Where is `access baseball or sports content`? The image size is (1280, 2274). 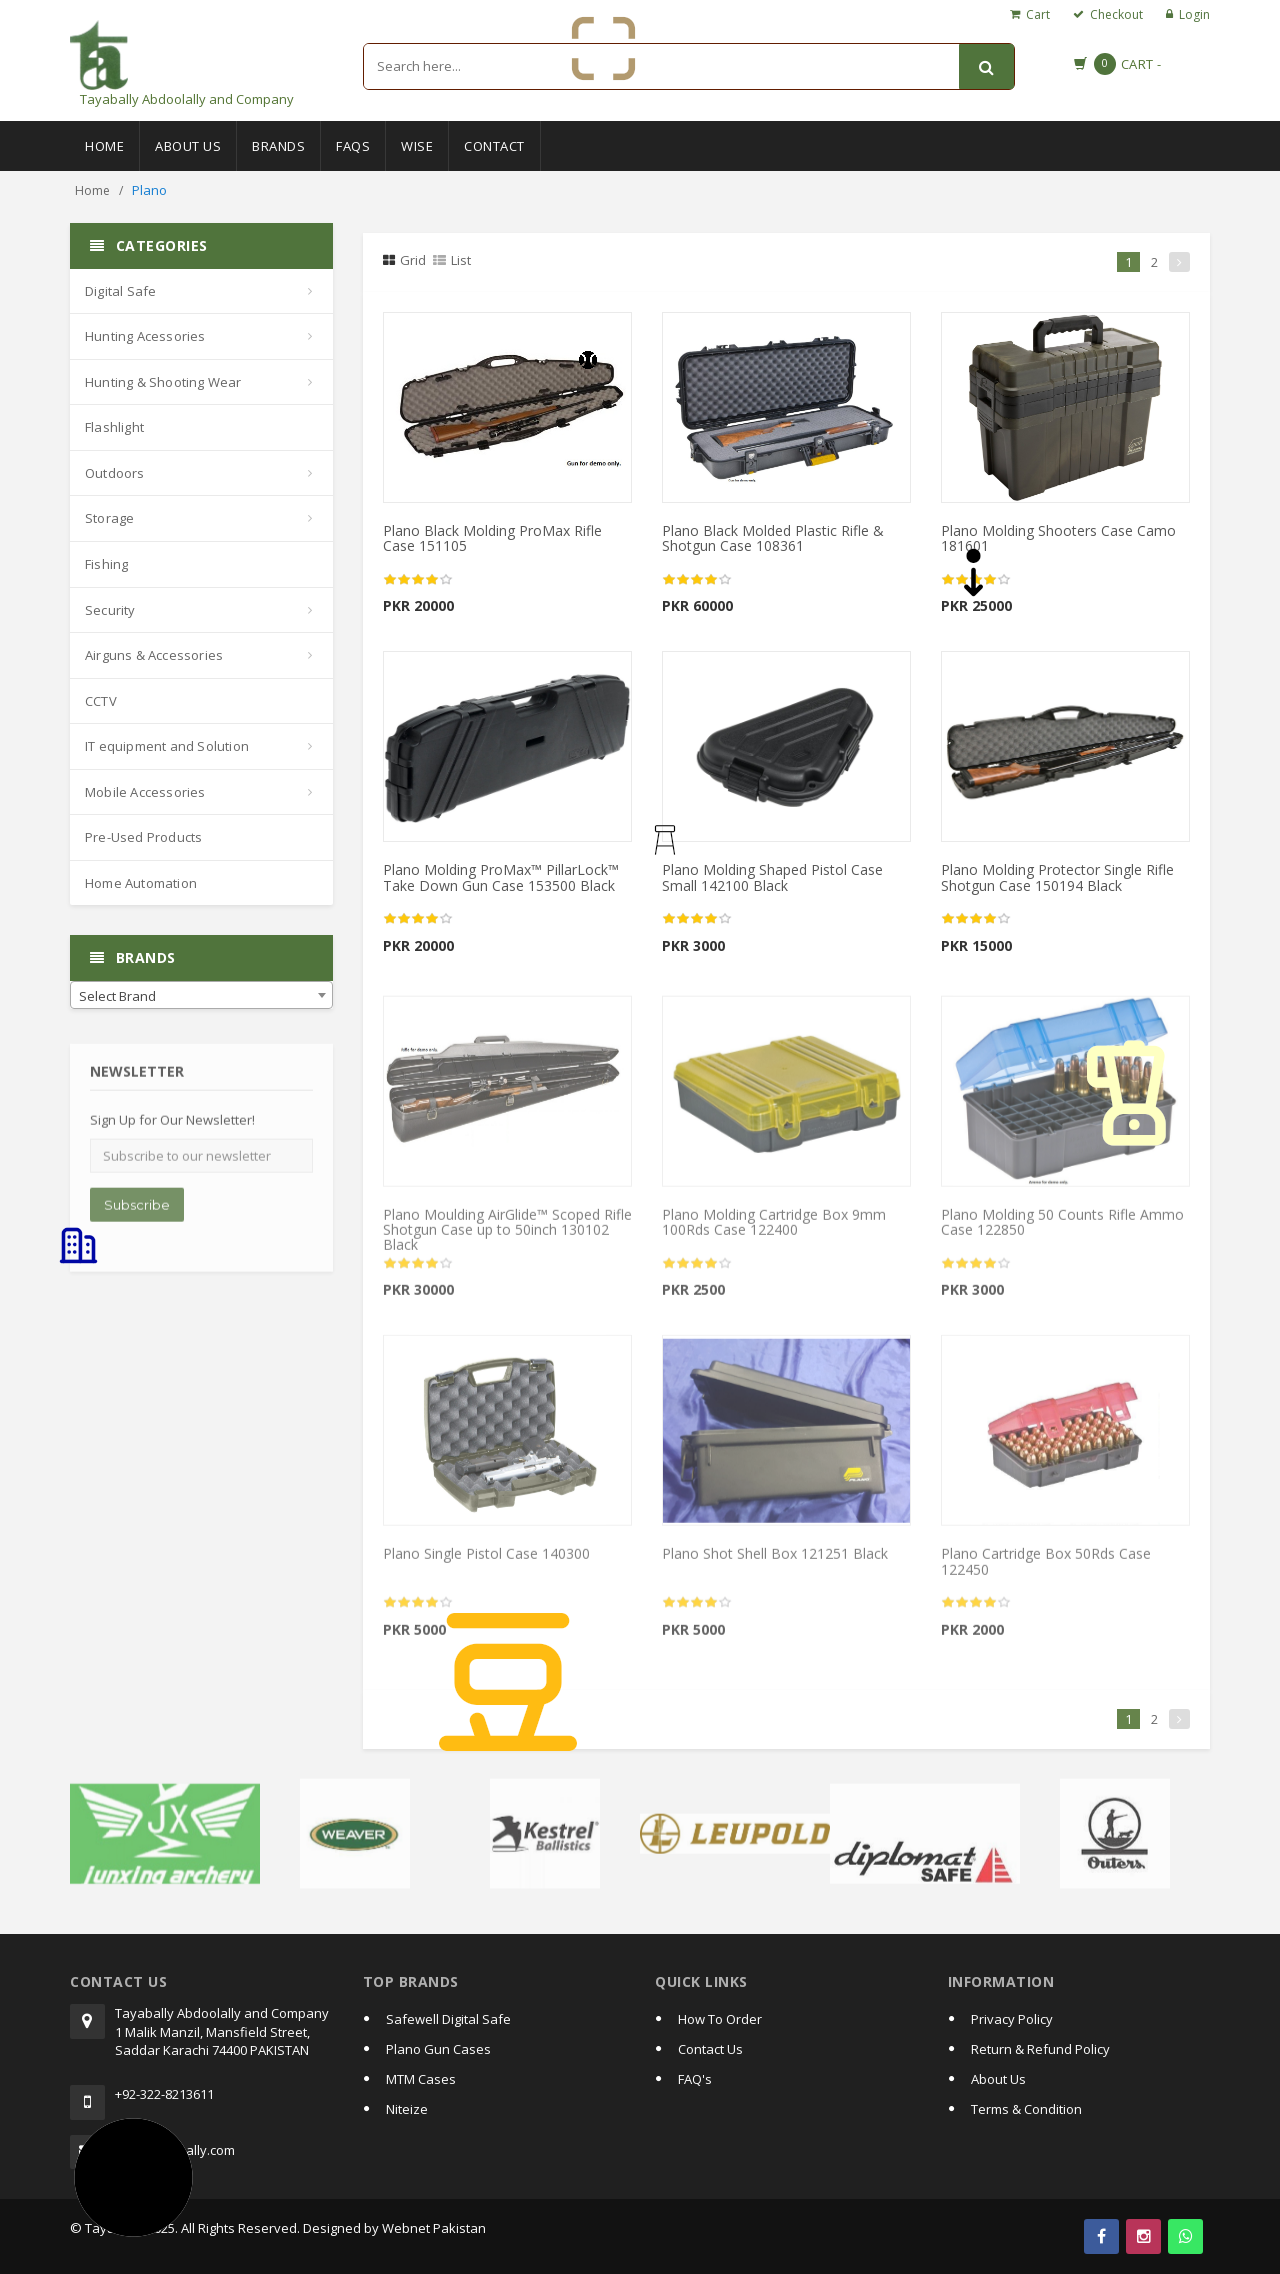 access baseball or sports content is located at coordinates (588, 360).